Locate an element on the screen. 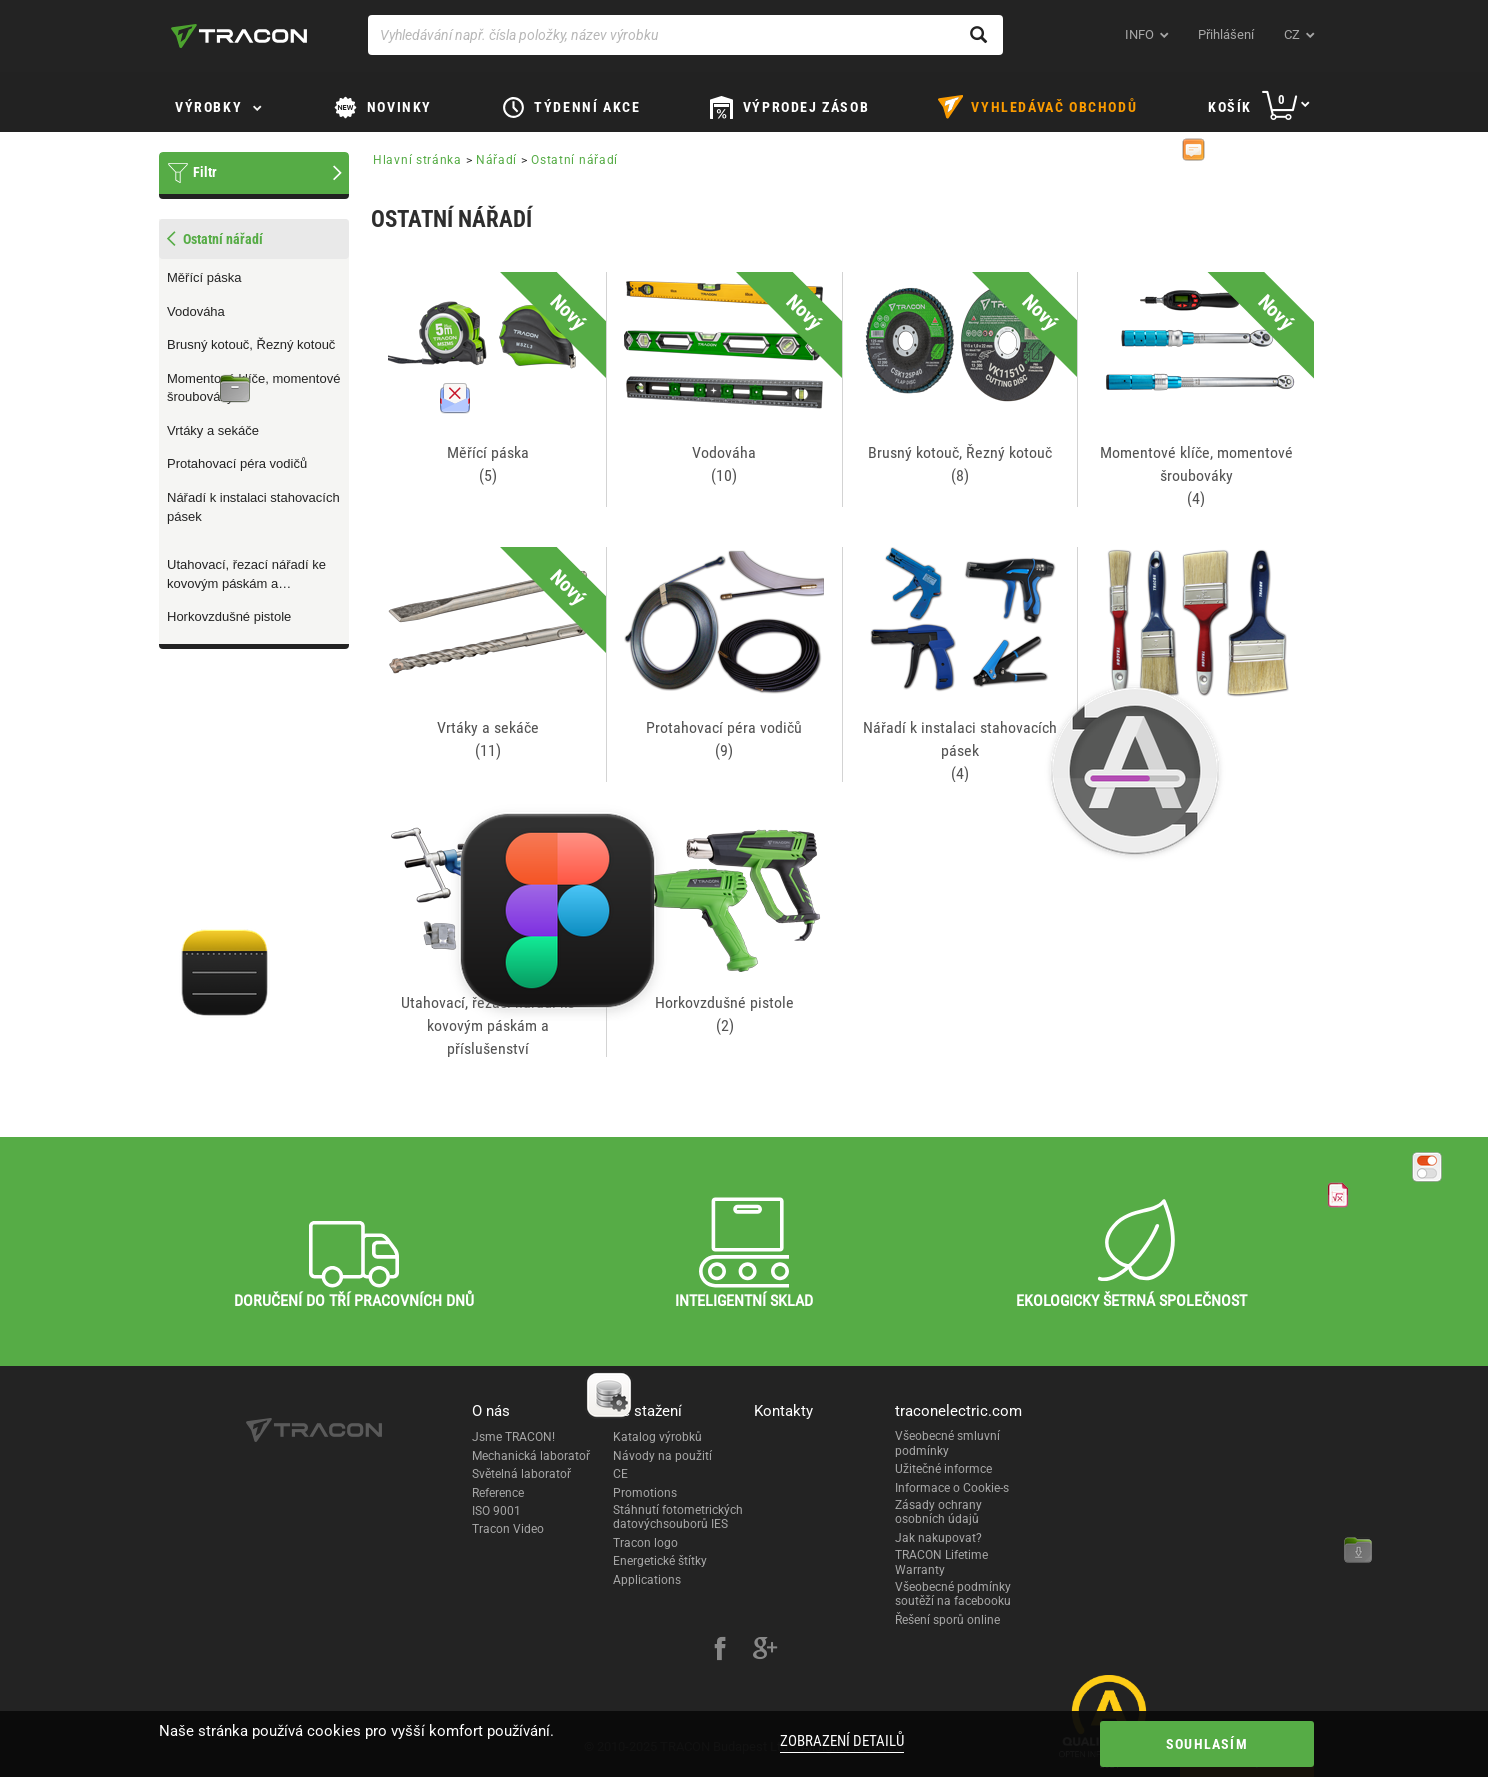 The width and height of the screenshot is (1488, 1777). open downloads folder is located at coordinates (1358, 1550).